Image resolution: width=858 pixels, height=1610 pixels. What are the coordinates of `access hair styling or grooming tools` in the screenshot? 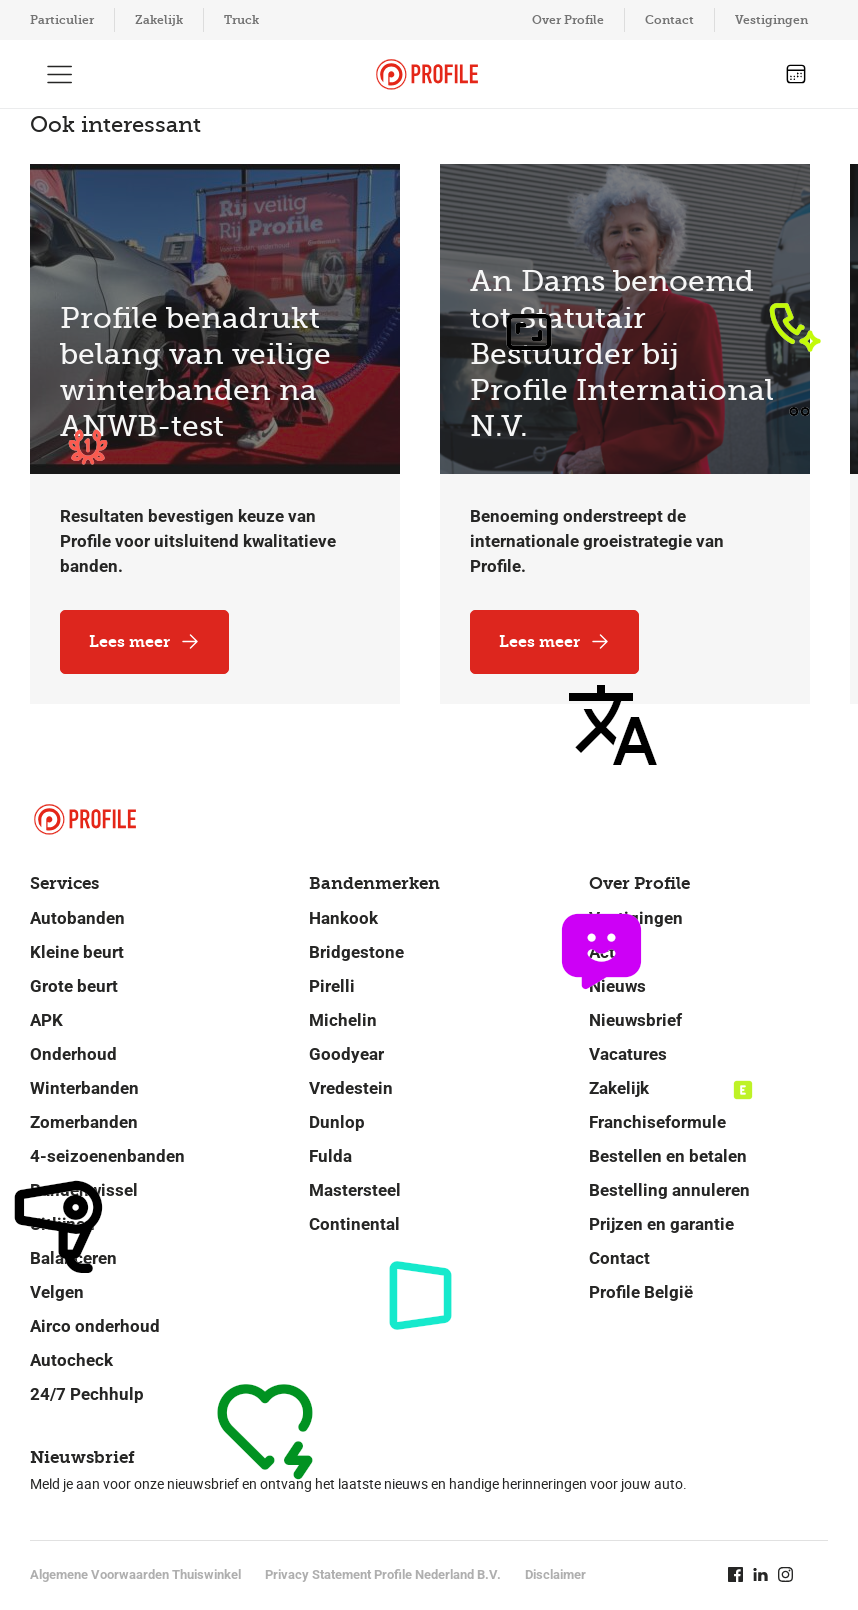 It's located at (60, 1223).